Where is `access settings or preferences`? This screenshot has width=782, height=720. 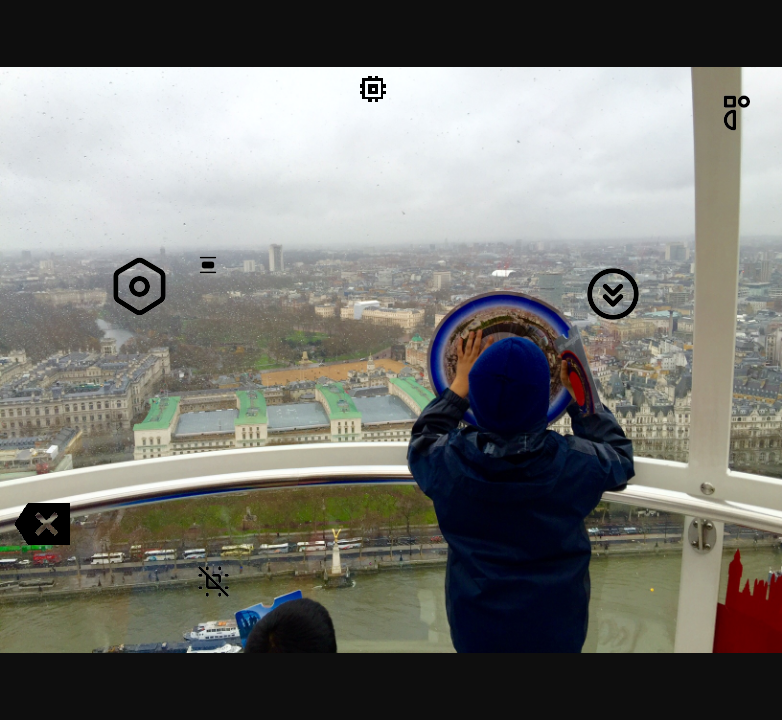 access settings or preferences is located at coordinates (139, 286).